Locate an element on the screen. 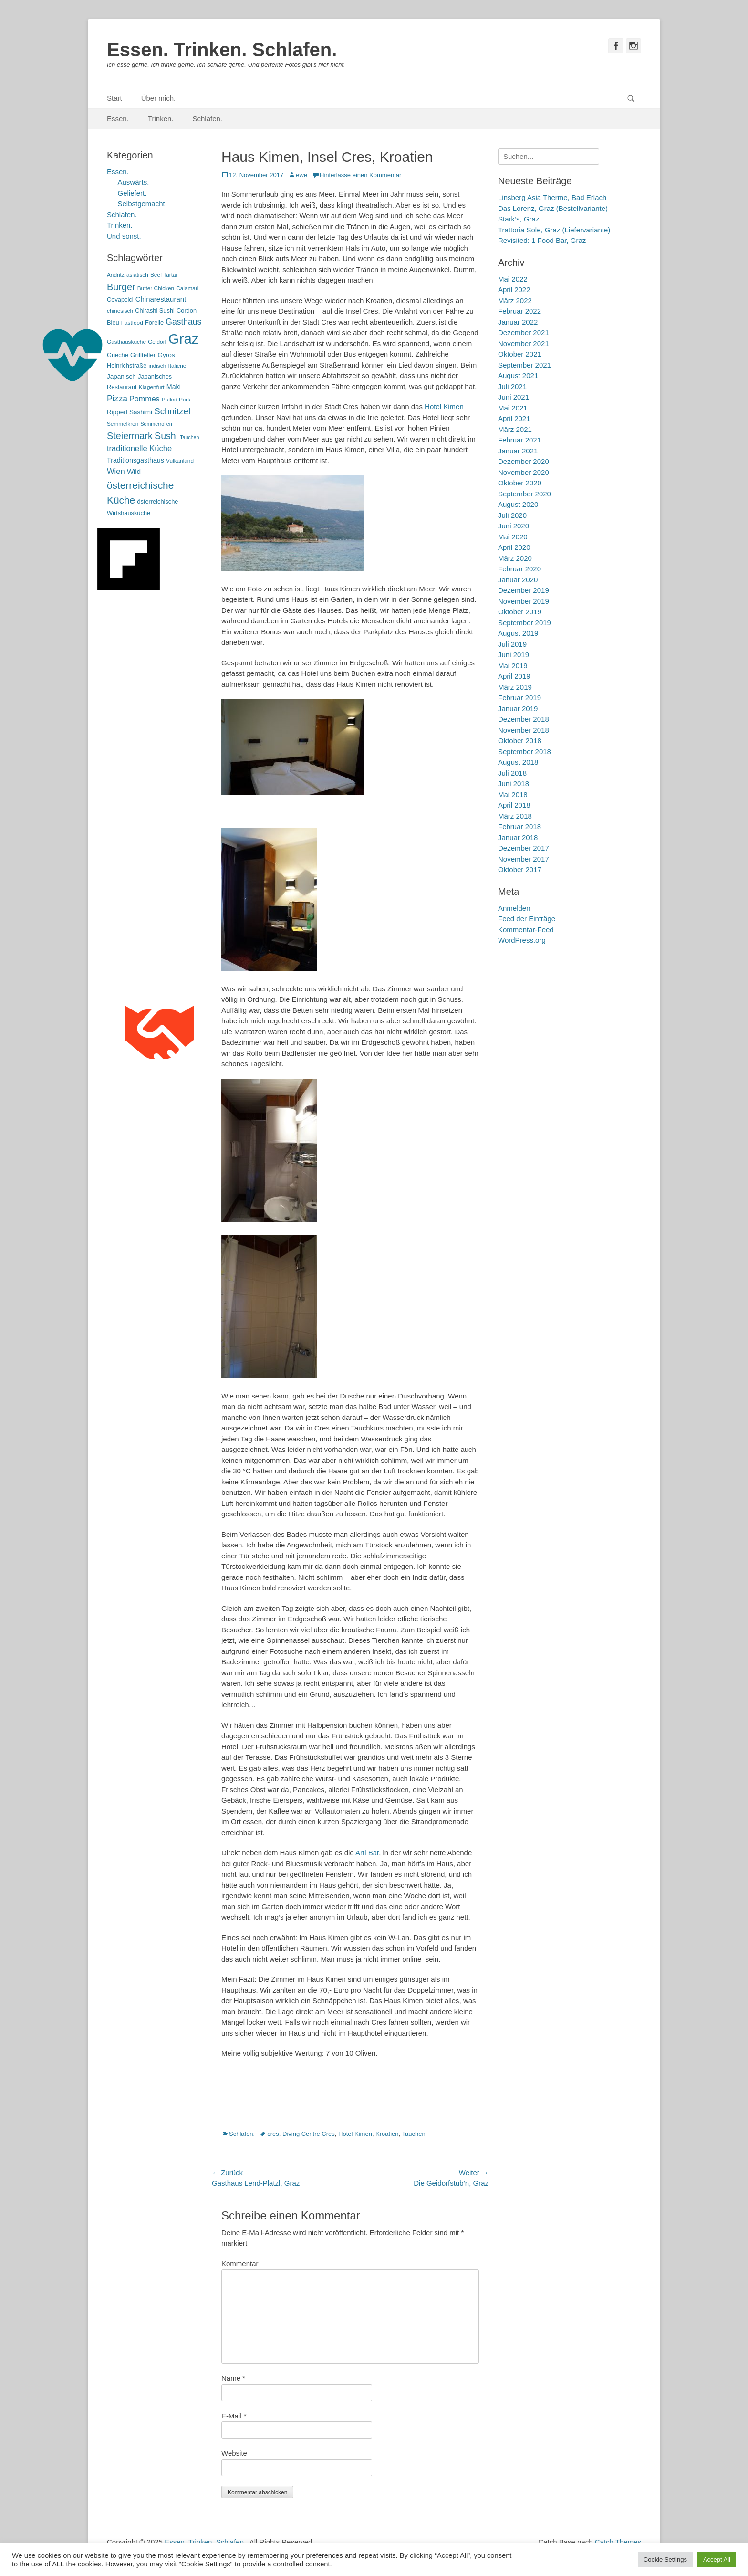  indicates a partnership or collaboration is located at coordinates (159, 1032).